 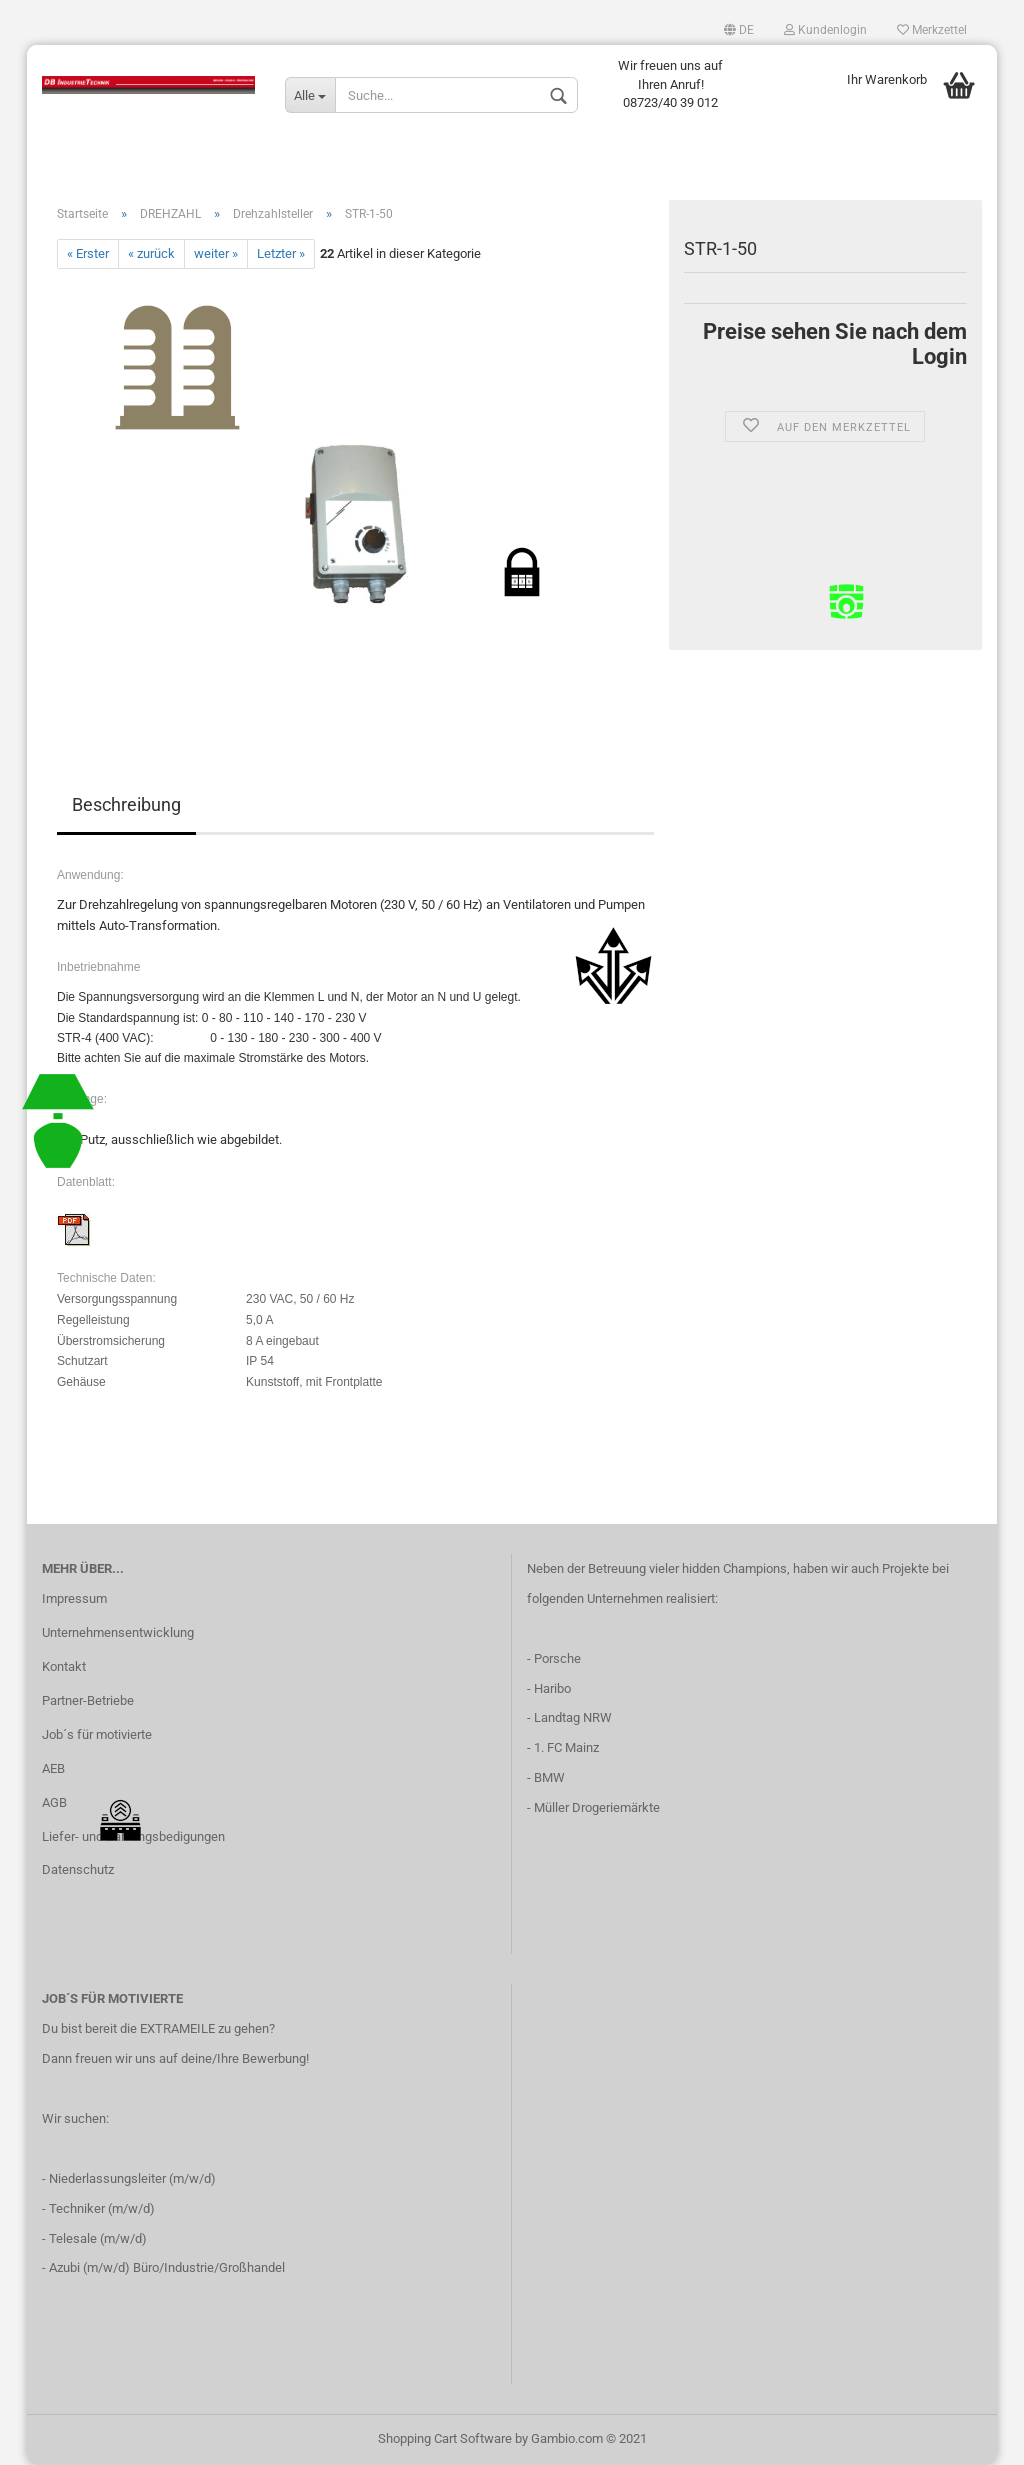 I want to click on set or manage a security passcode, so click(x=522, y=572).